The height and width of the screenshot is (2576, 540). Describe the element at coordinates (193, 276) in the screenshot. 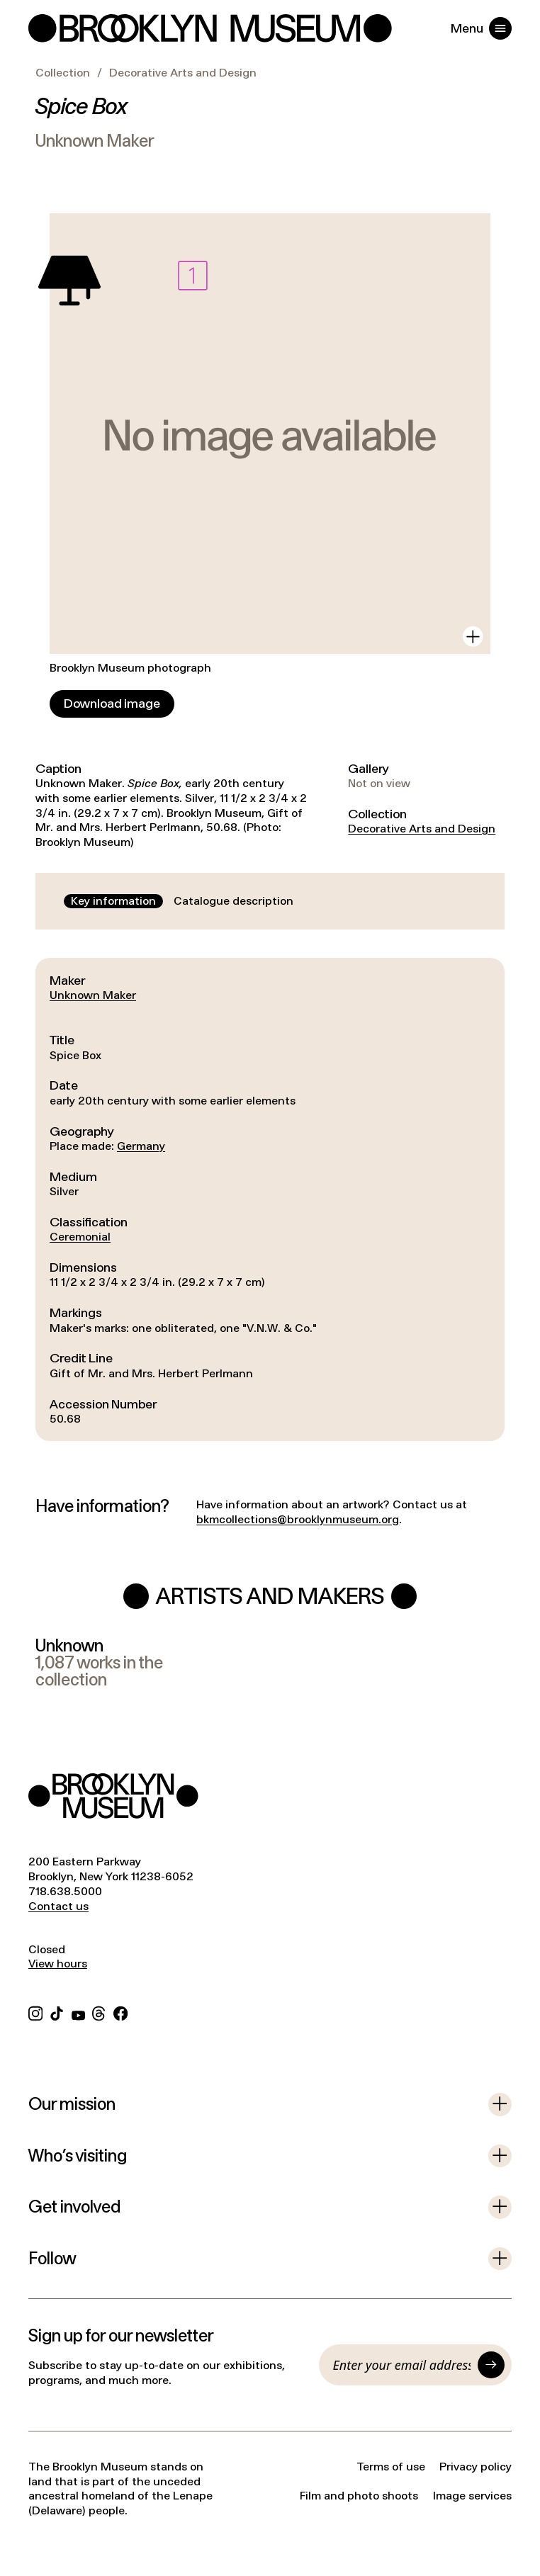

I see `indicates the first step in a process` at that location.